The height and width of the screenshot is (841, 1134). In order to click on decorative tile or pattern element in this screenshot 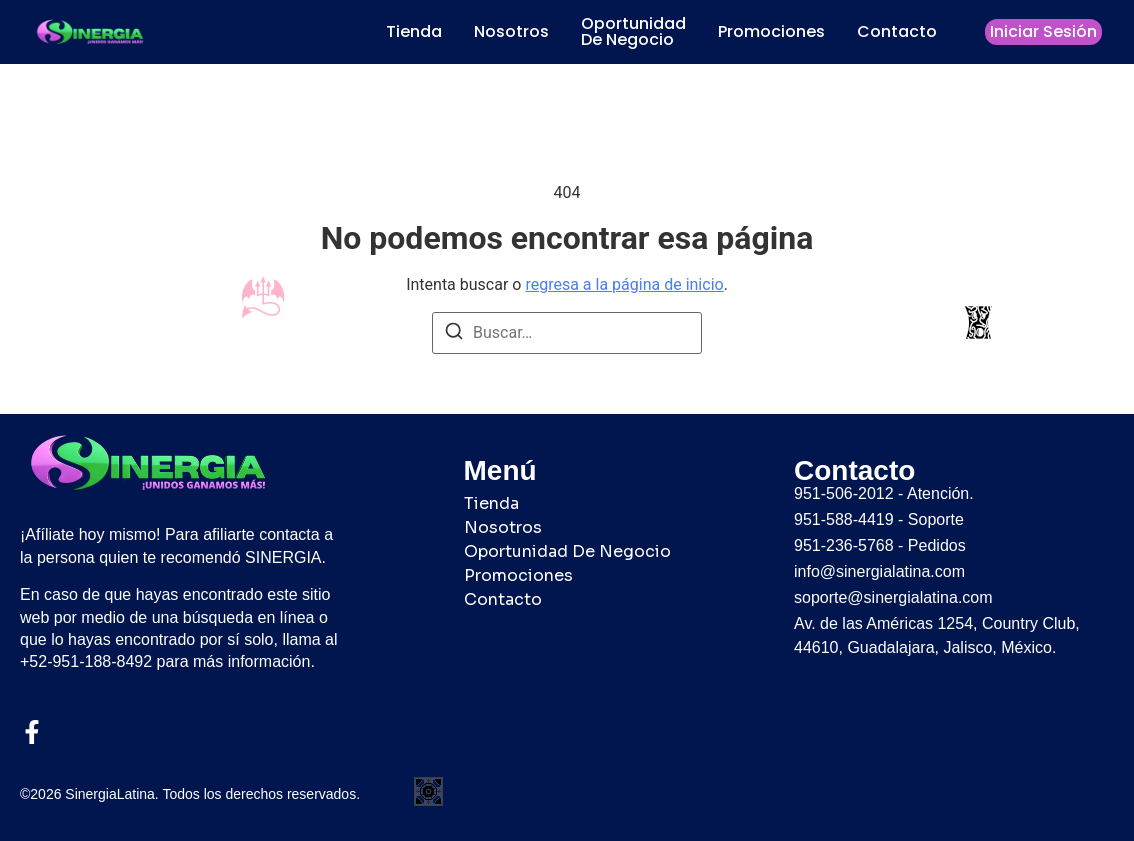, I will do `click(428, 791)`.